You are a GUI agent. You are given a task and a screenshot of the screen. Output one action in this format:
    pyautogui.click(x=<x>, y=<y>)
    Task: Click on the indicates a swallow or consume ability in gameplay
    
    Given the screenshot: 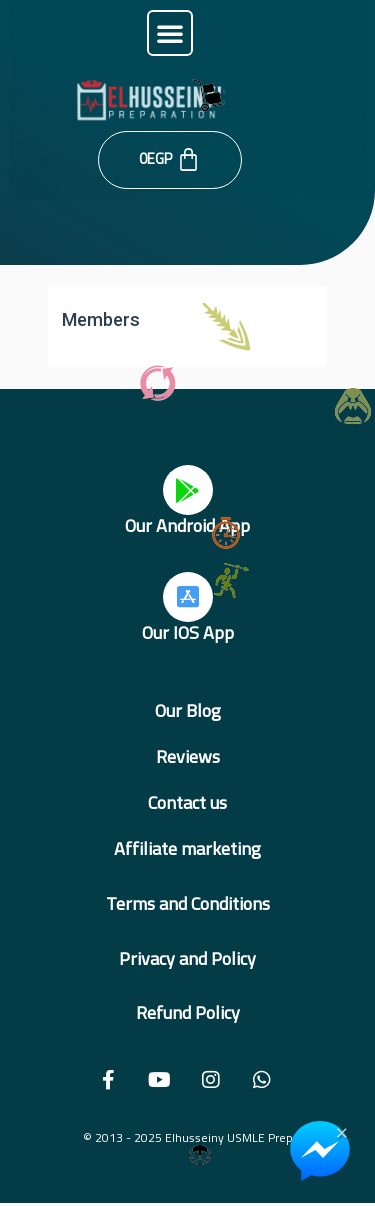 What is the action you would take?
    pyautogui.click(x=353, y=406)
    